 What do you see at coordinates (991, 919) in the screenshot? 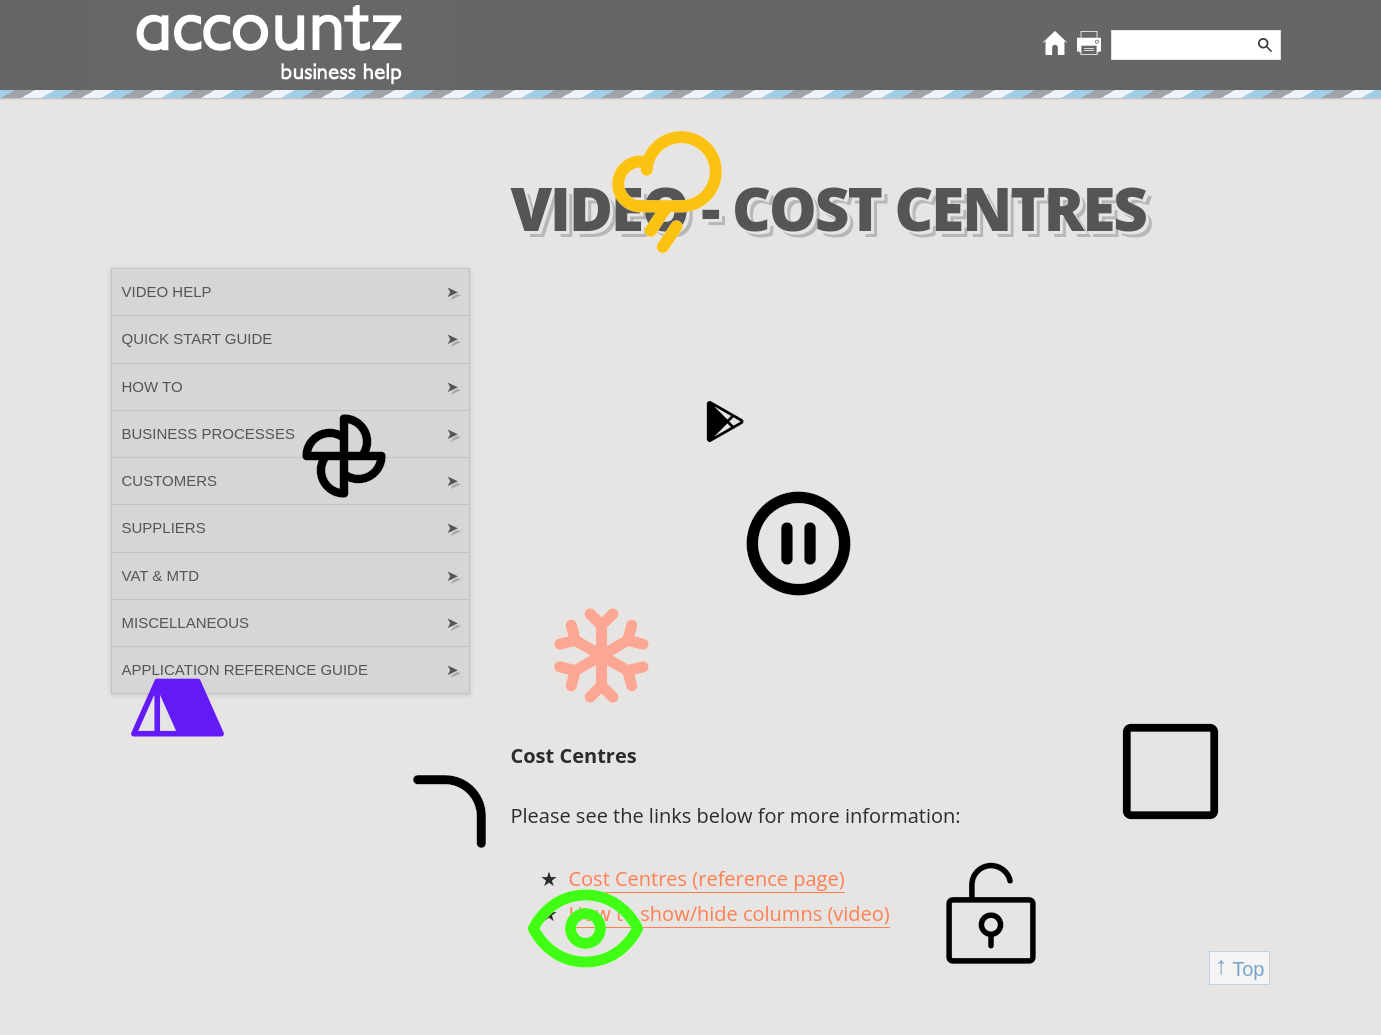
I see `unlocked or unsecured state` at bounding box center [991, 919].